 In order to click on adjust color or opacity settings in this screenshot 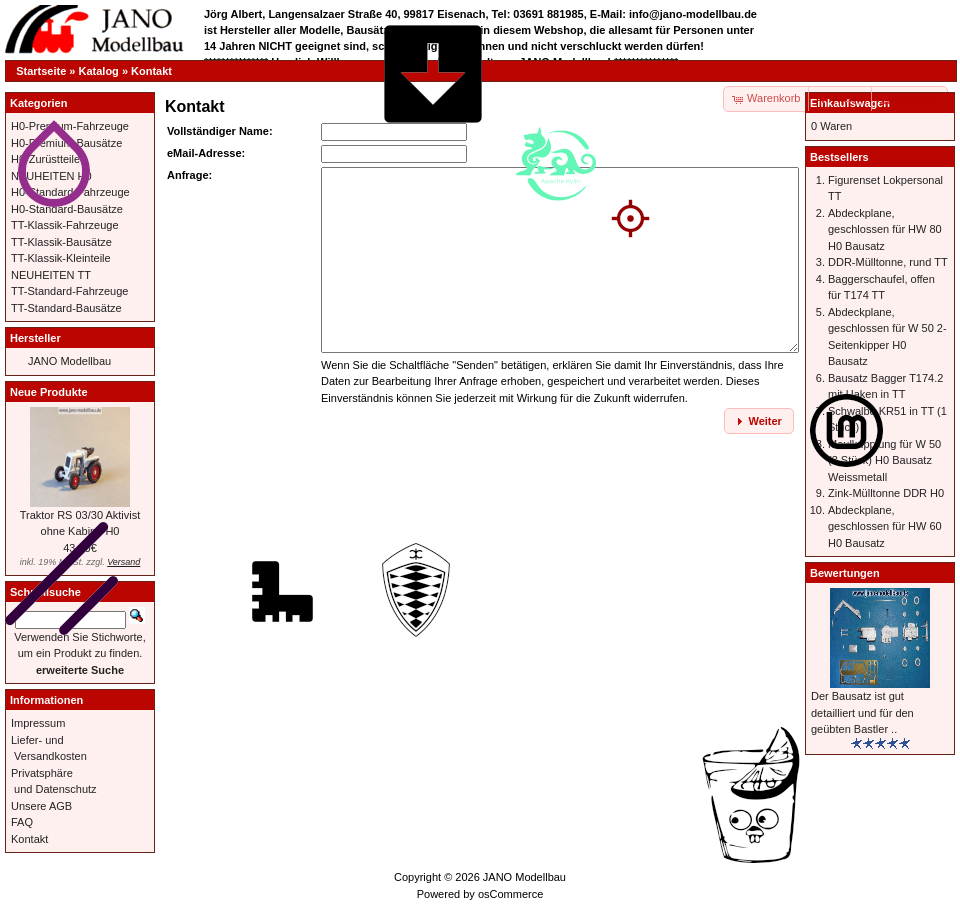, I will do `click(54, 167)`.